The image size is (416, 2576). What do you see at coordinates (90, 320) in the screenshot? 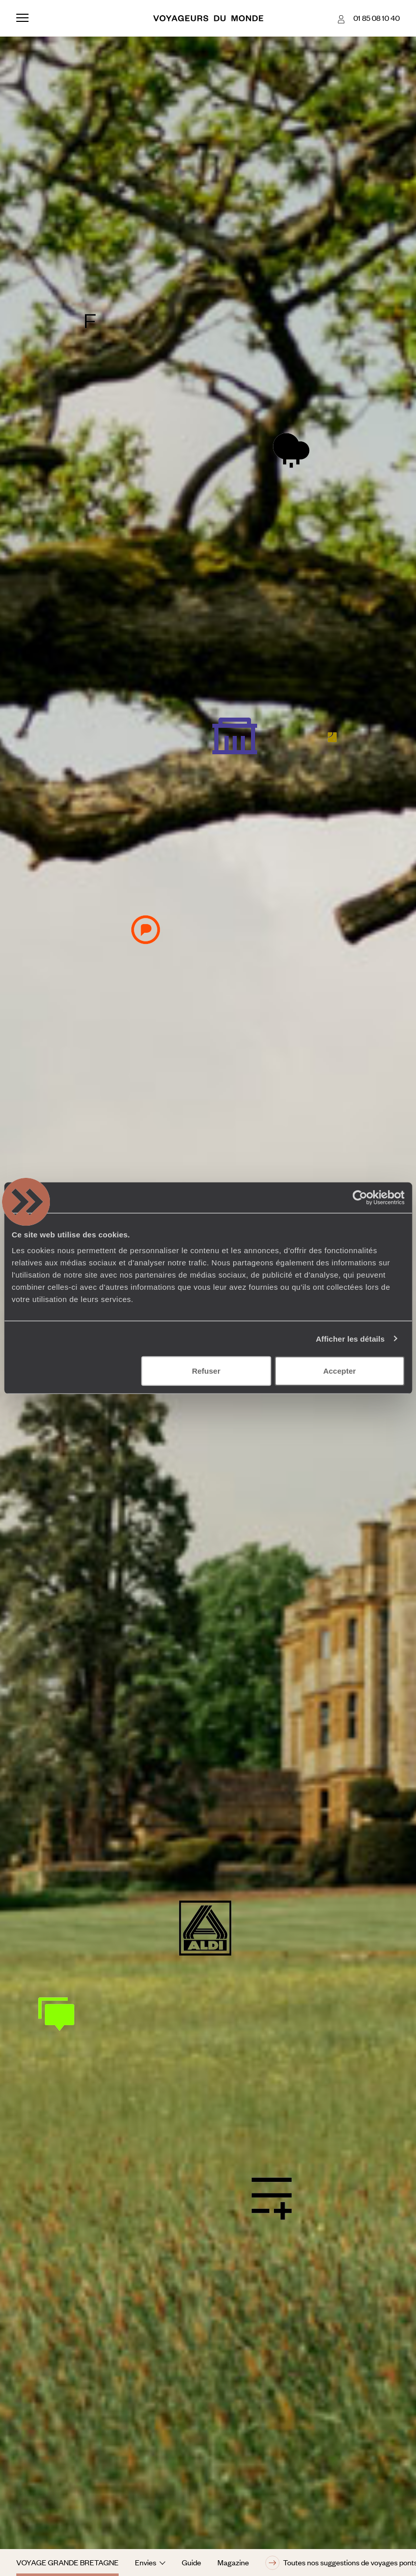
I see `switch to monospace font` at bounding box center [90, 320].